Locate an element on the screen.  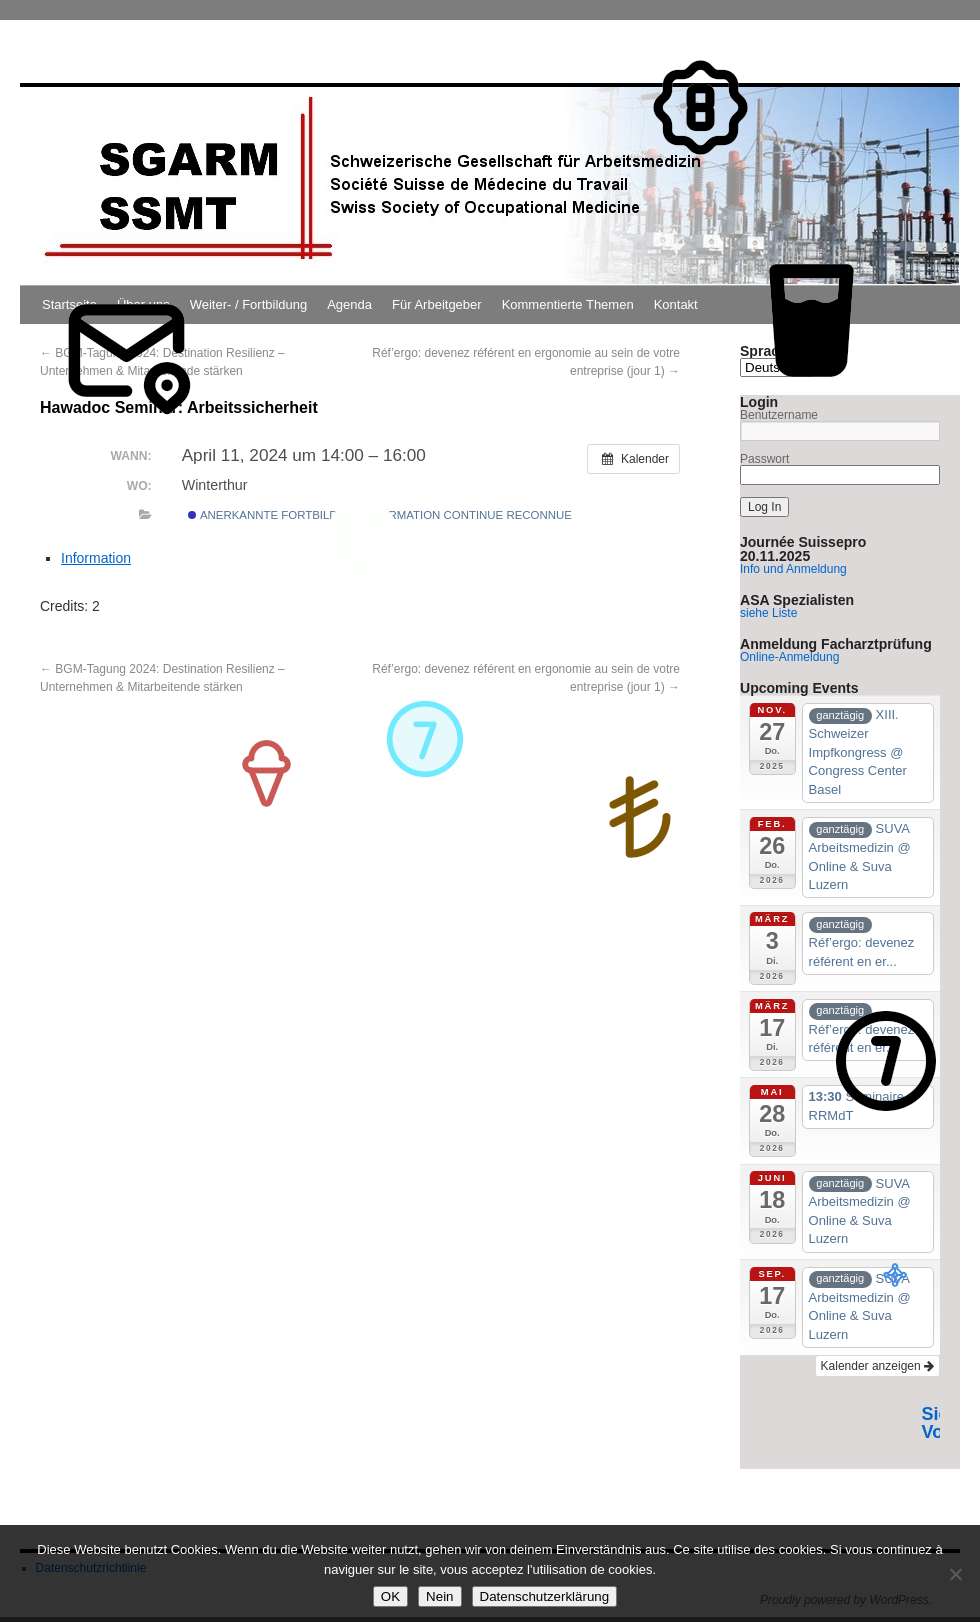
view star-ring network topology is located at coordinates (895, 1275).